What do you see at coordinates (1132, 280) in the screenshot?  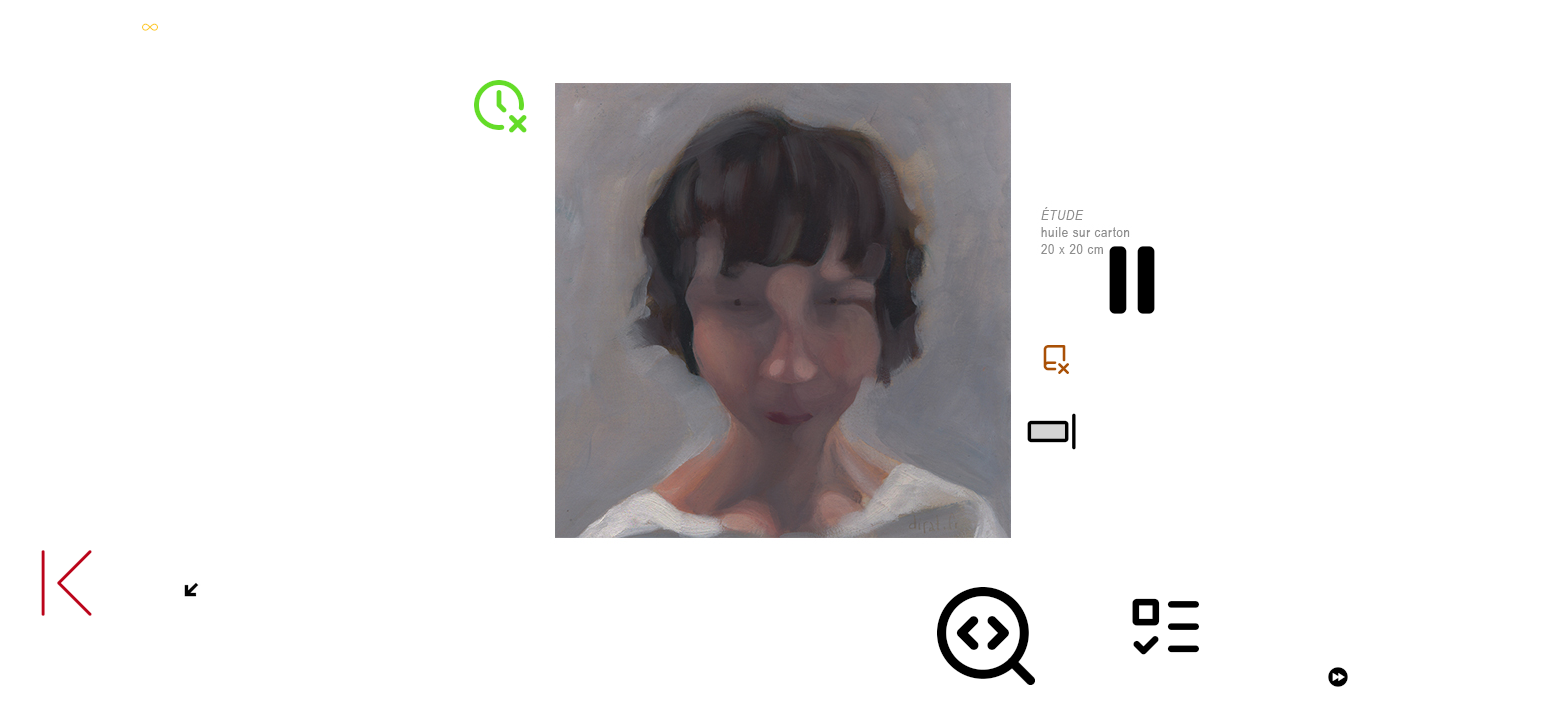 I see `pause media playback` at bounding box center [1132, 280].